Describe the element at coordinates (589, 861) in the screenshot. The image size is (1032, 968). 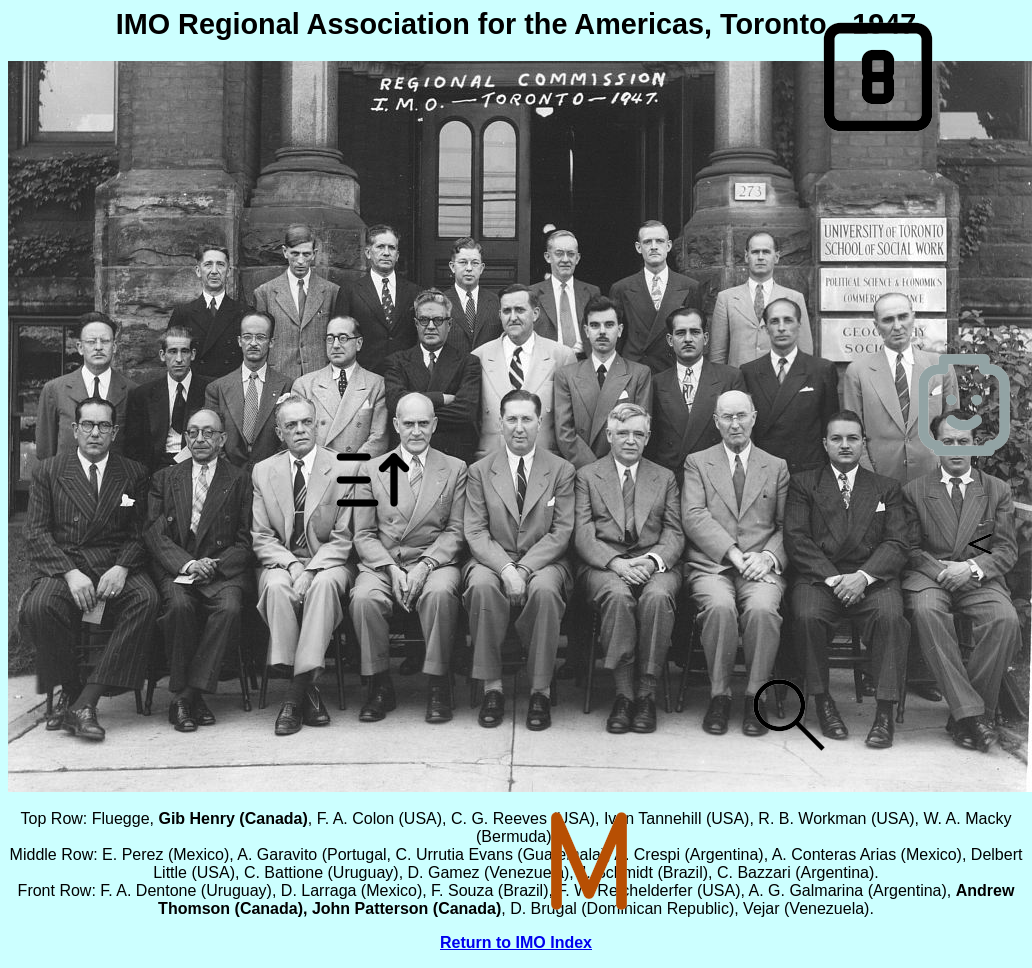
I see `indicates a label or category starting with "M"` at that location.